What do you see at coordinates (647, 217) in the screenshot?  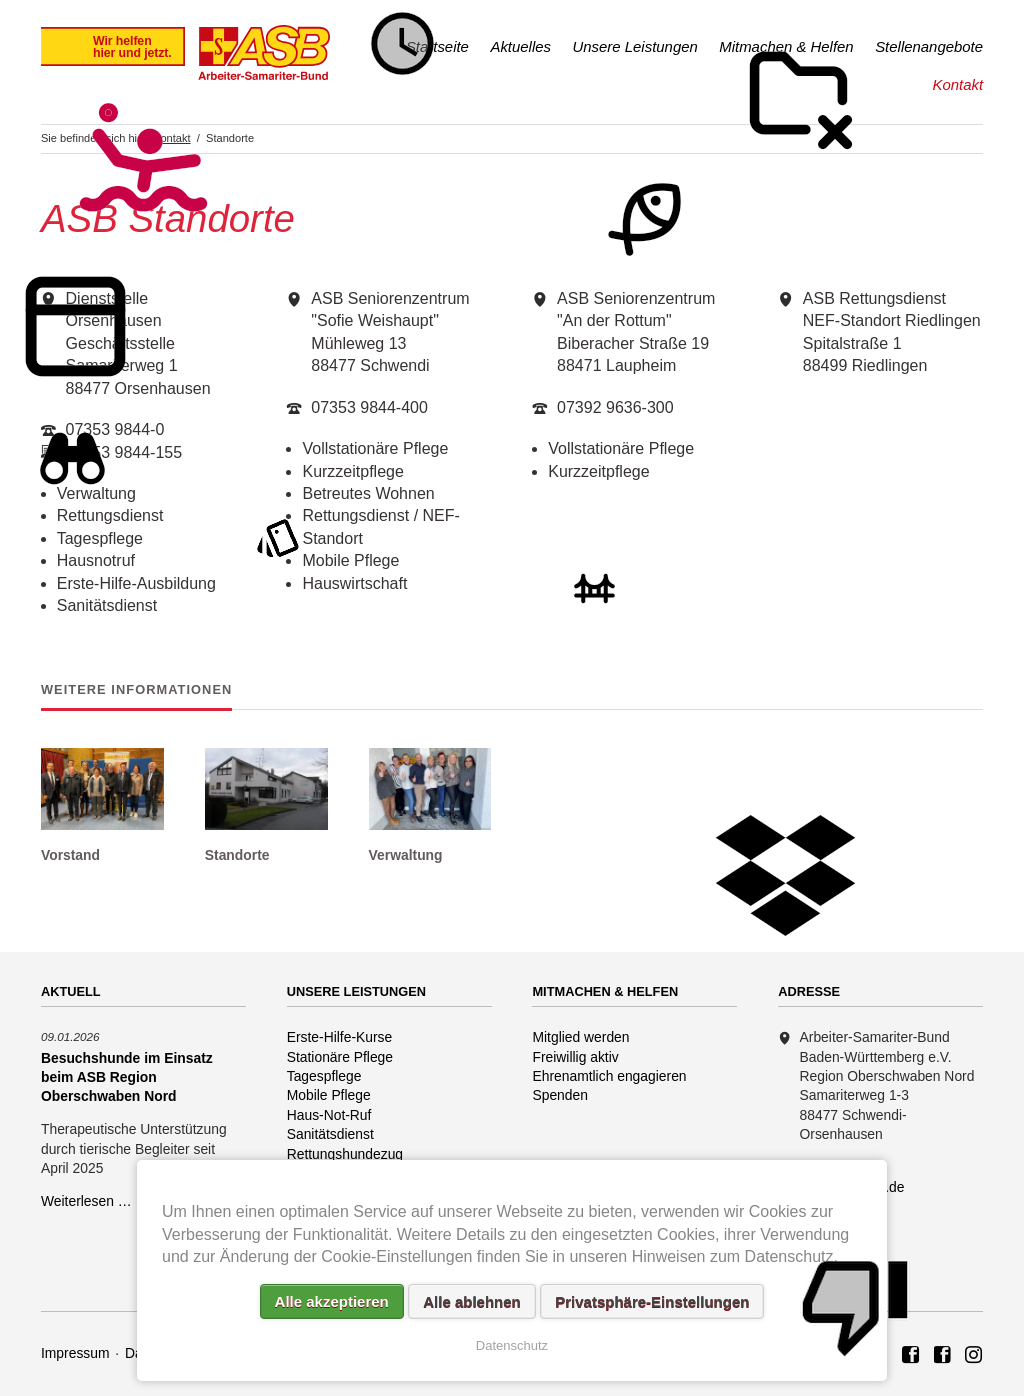 I see `indicates seafood or fish-related content` at bounding box center [647, 217].